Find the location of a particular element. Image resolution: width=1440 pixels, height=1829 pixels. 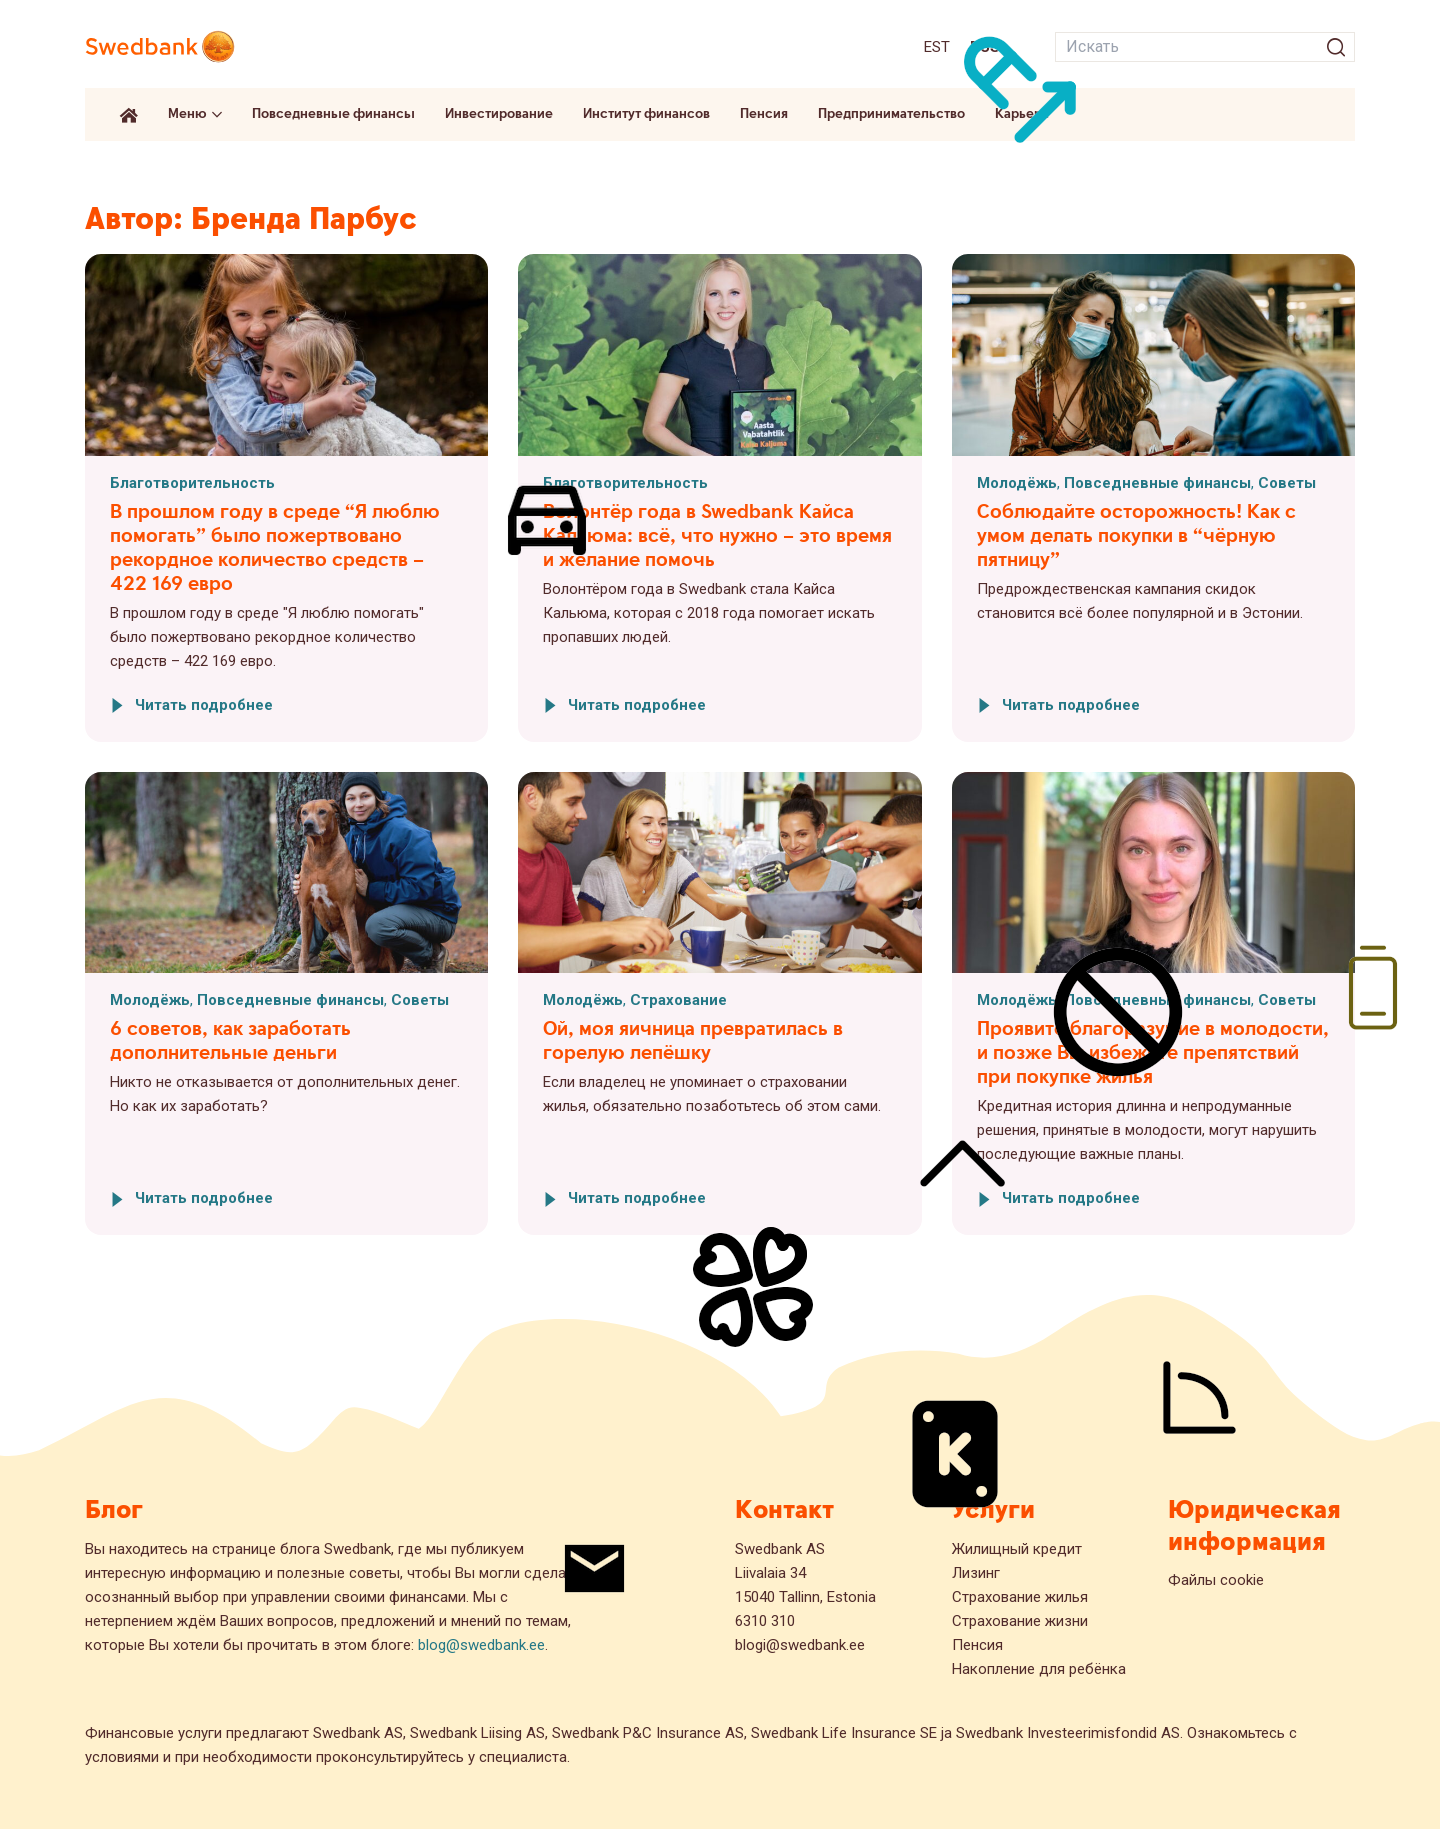

collapse or minimize a section is located at coordinates (962, 1163).